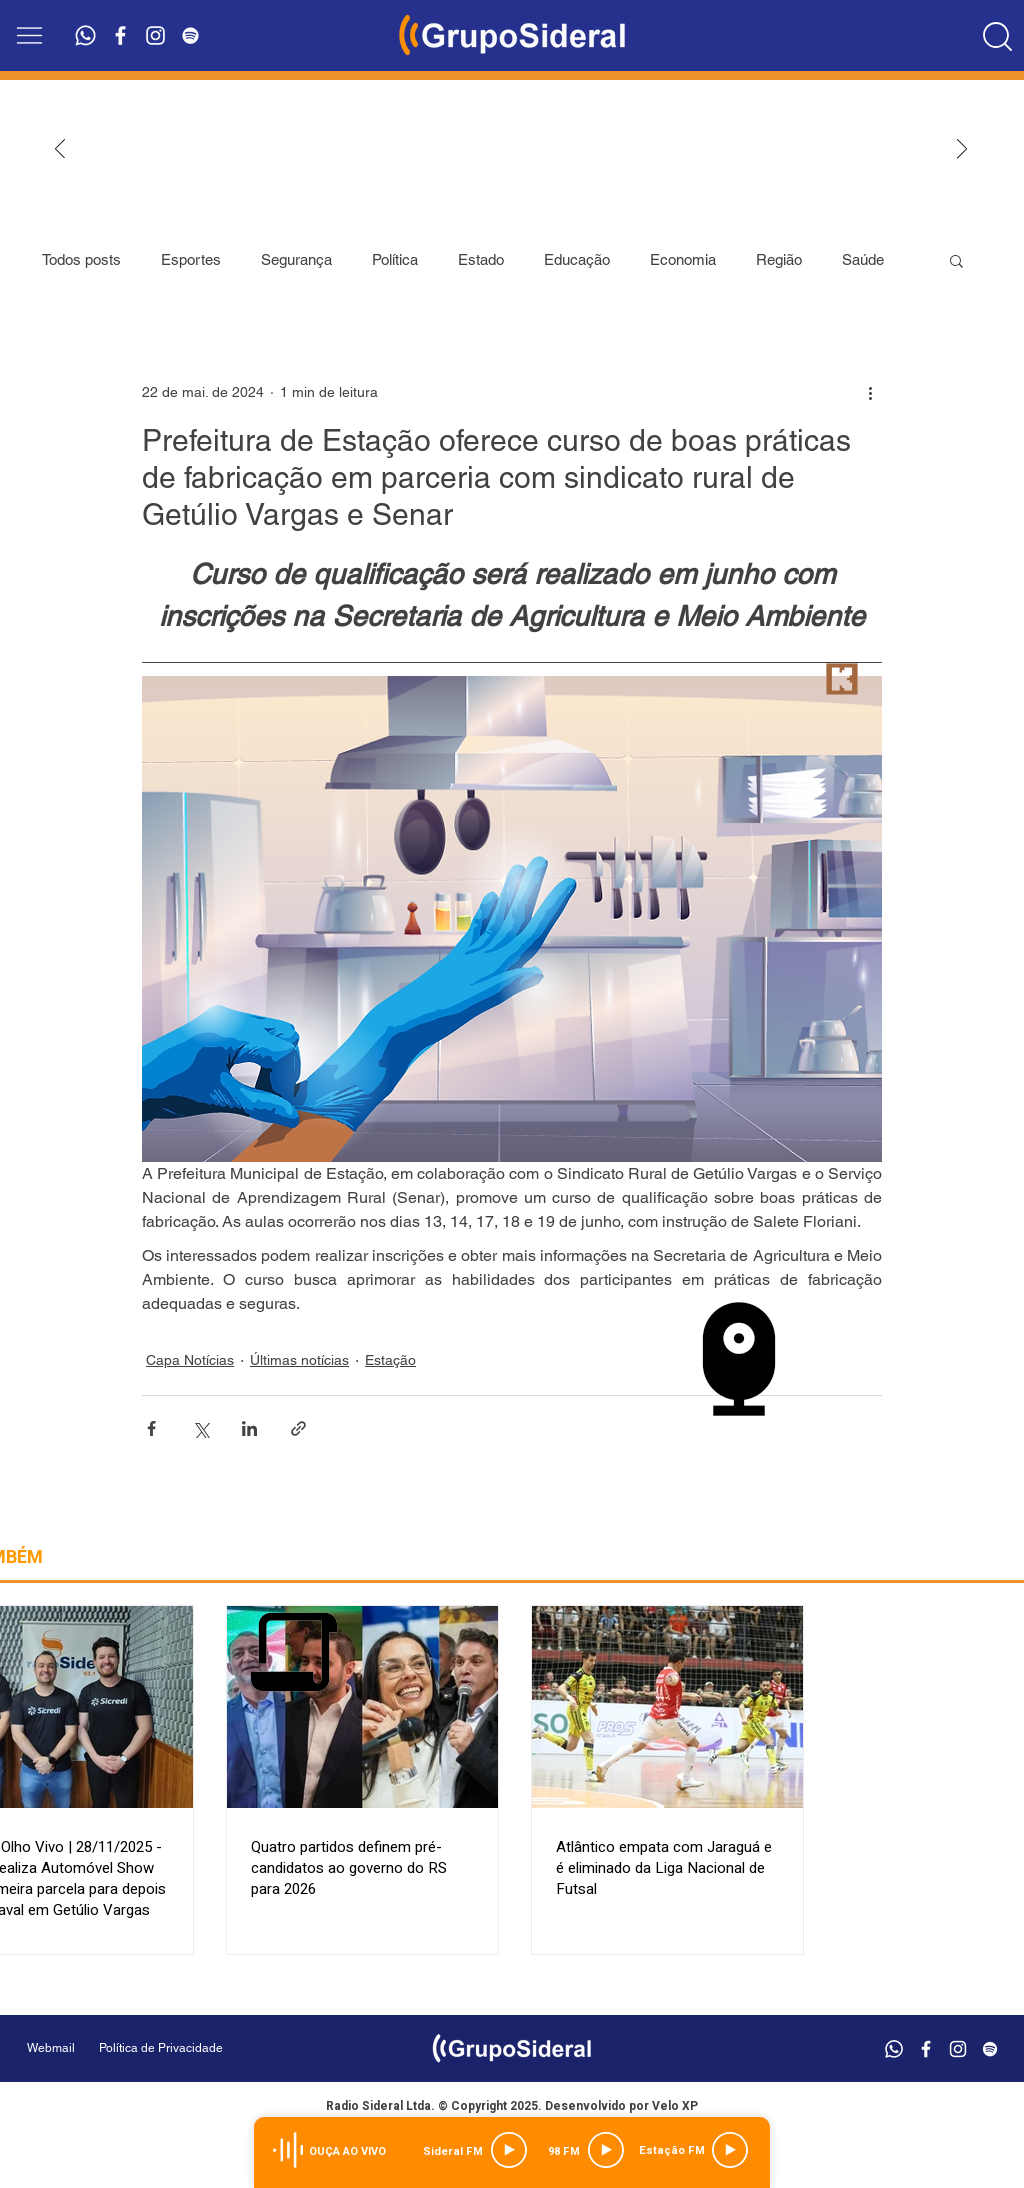 The image size is (1024, 2188). I want to click on enable webcam or video camera, so click(739, 1359).